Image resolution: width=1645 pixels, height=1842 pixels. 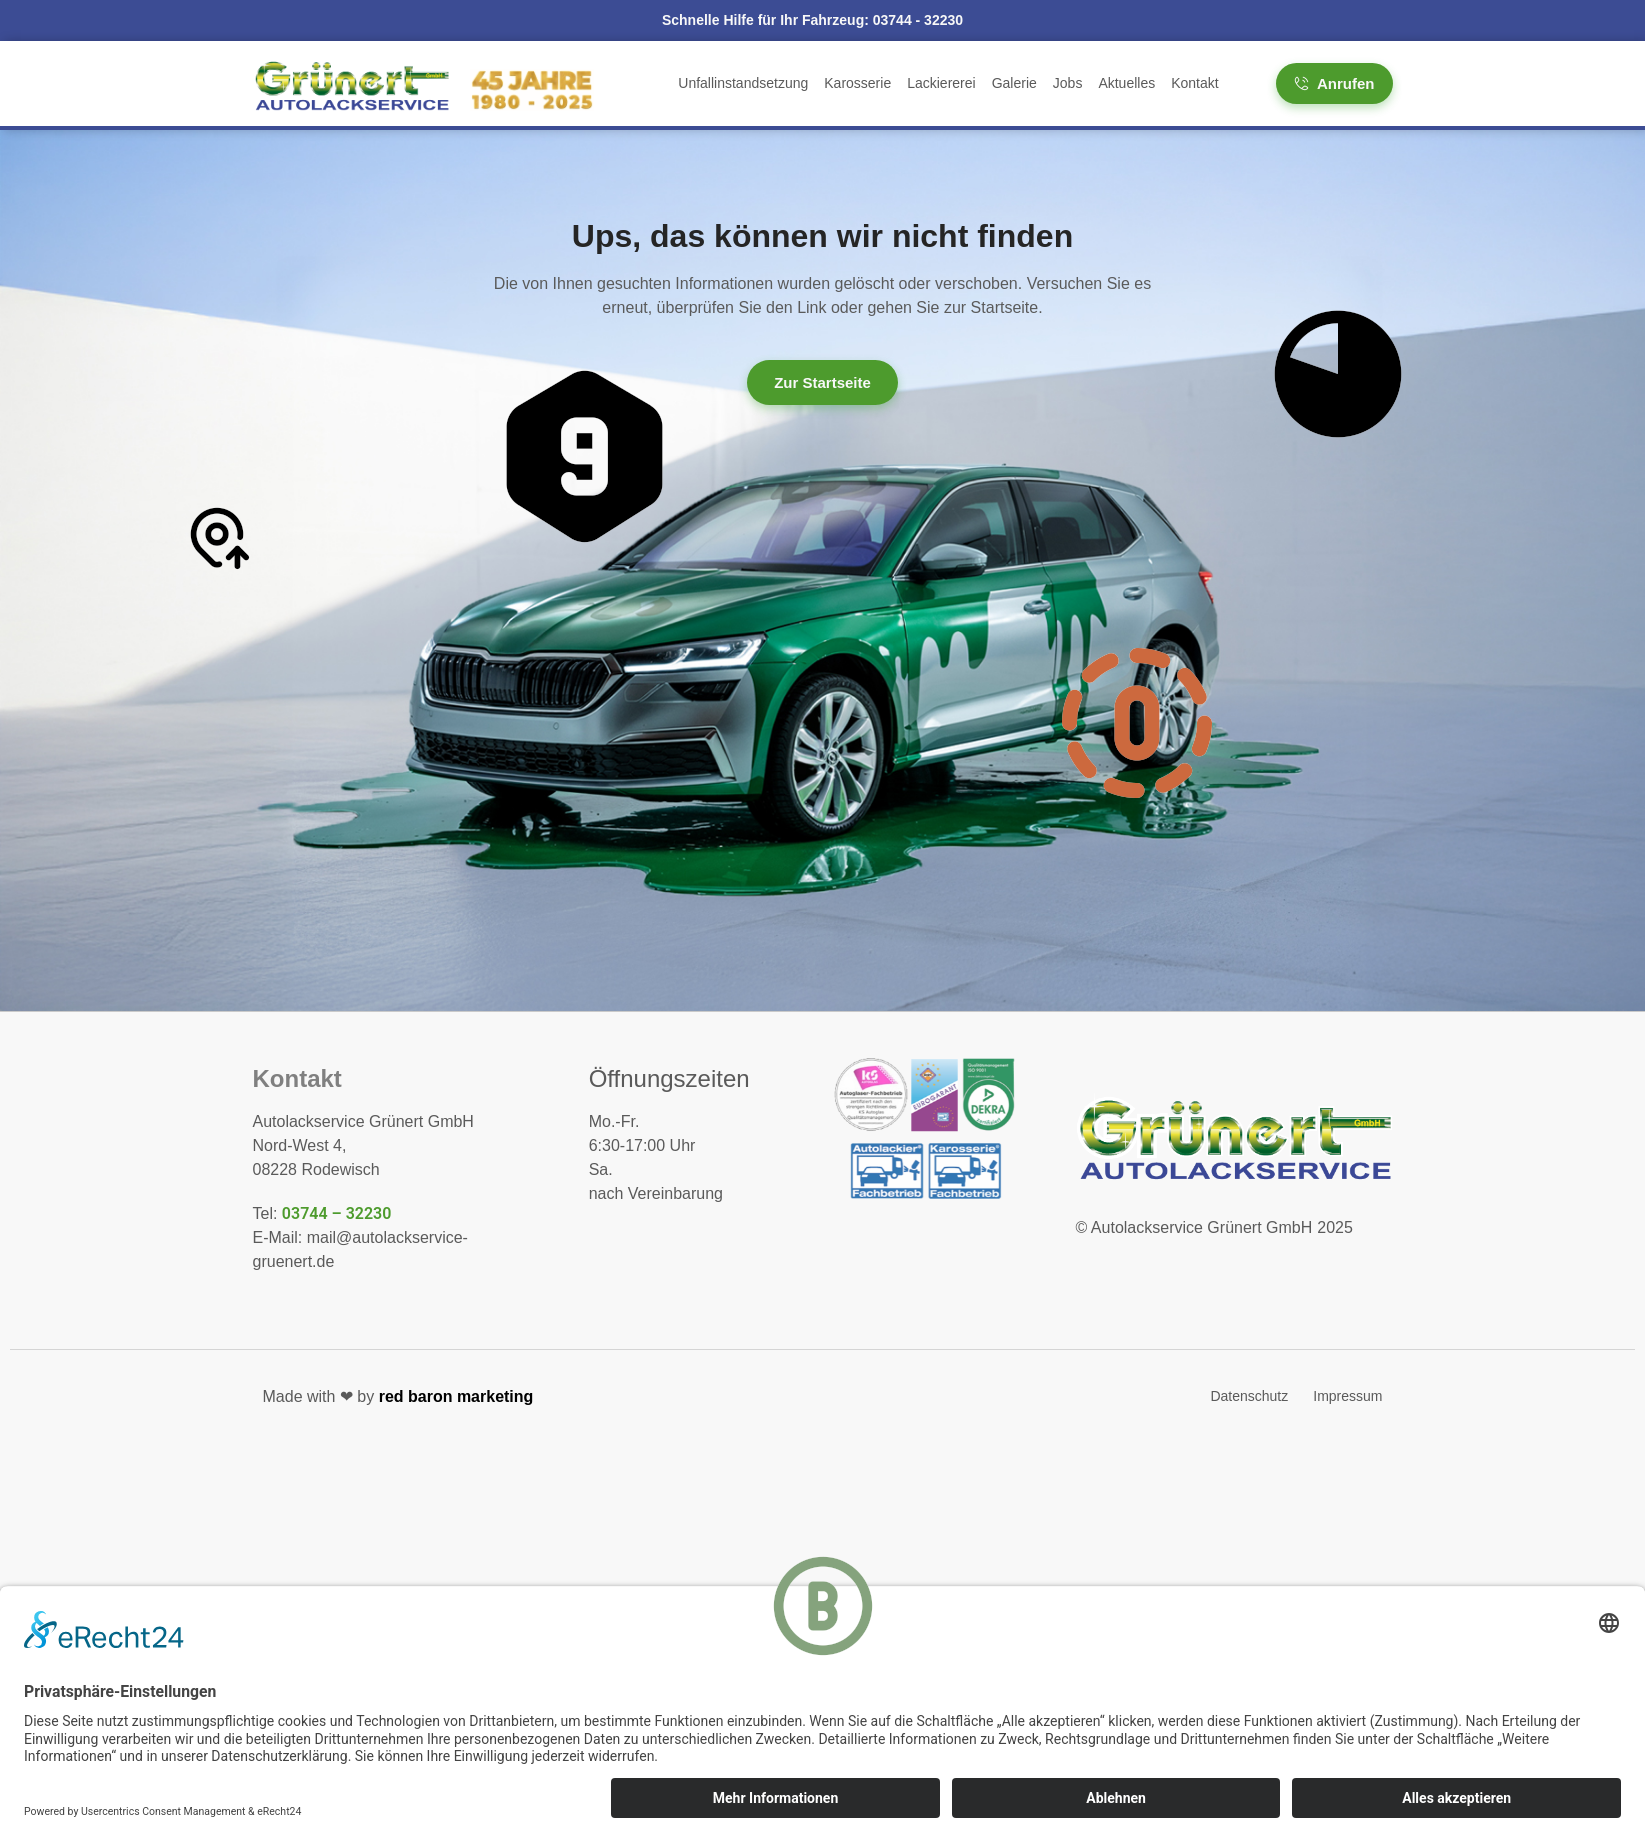 What do you see at coordinates (823, 1606) in the screenshot?
I see `indicates item or option labeled "B"` at bounding box center [823, 1606].